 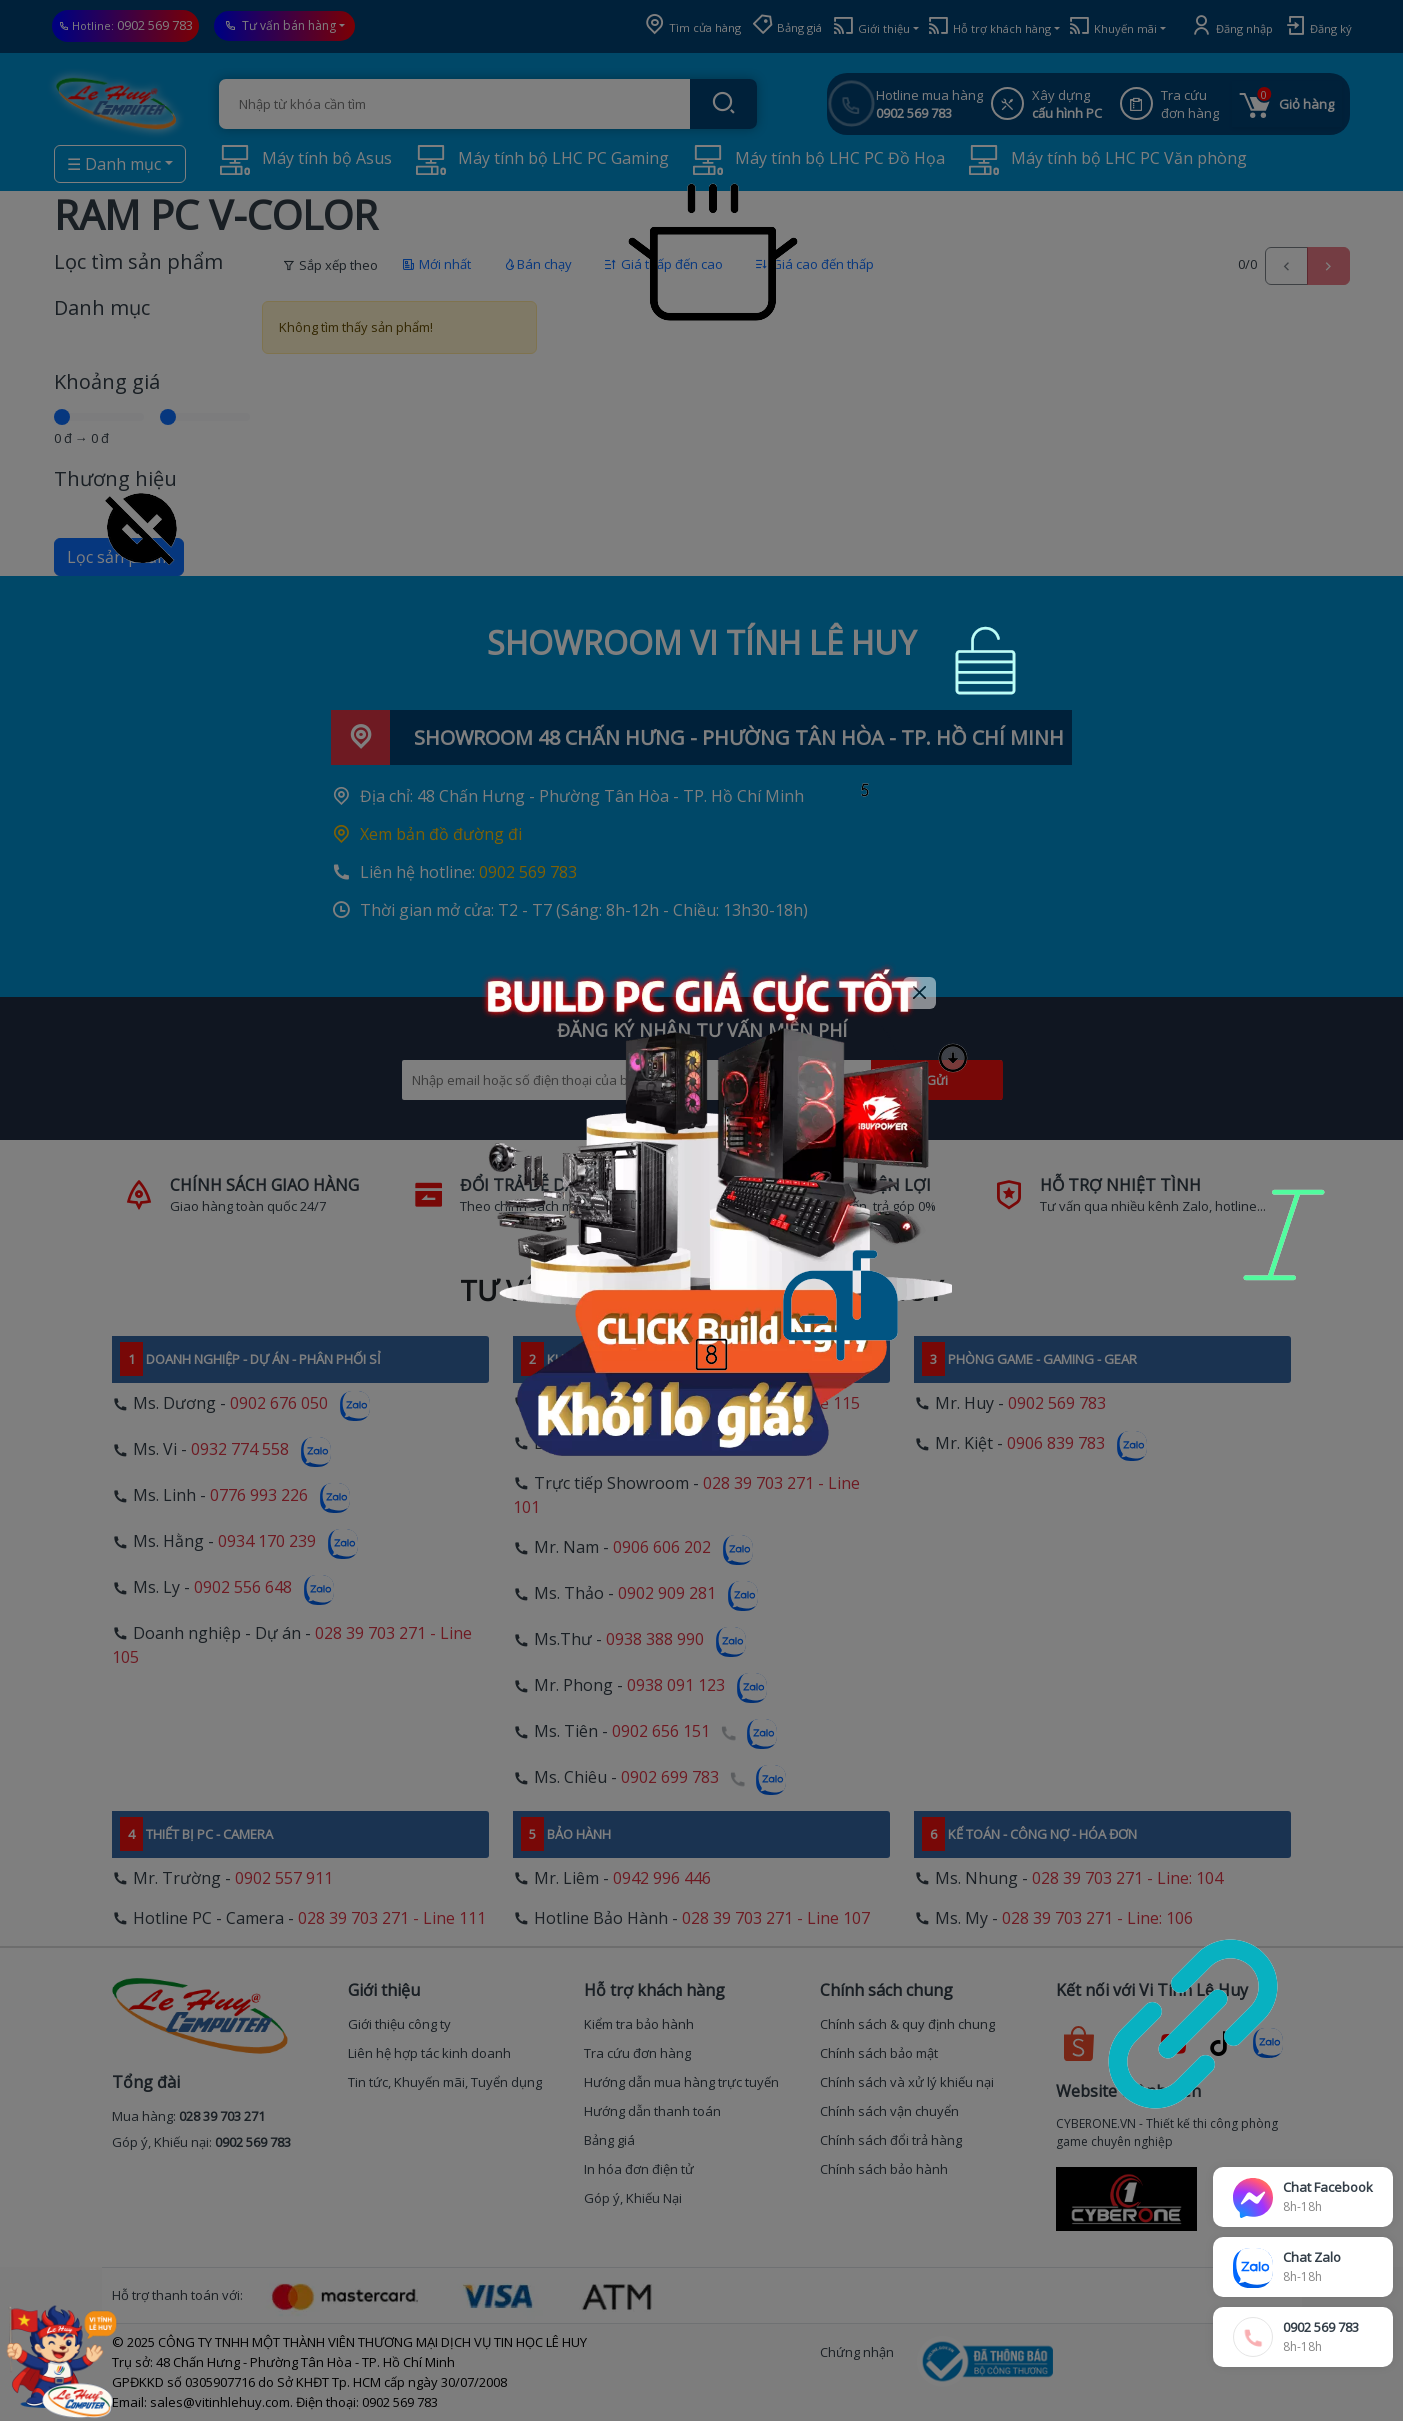 I want to click on apply italic formatting to selected text, so click(x=1284, y=1235).